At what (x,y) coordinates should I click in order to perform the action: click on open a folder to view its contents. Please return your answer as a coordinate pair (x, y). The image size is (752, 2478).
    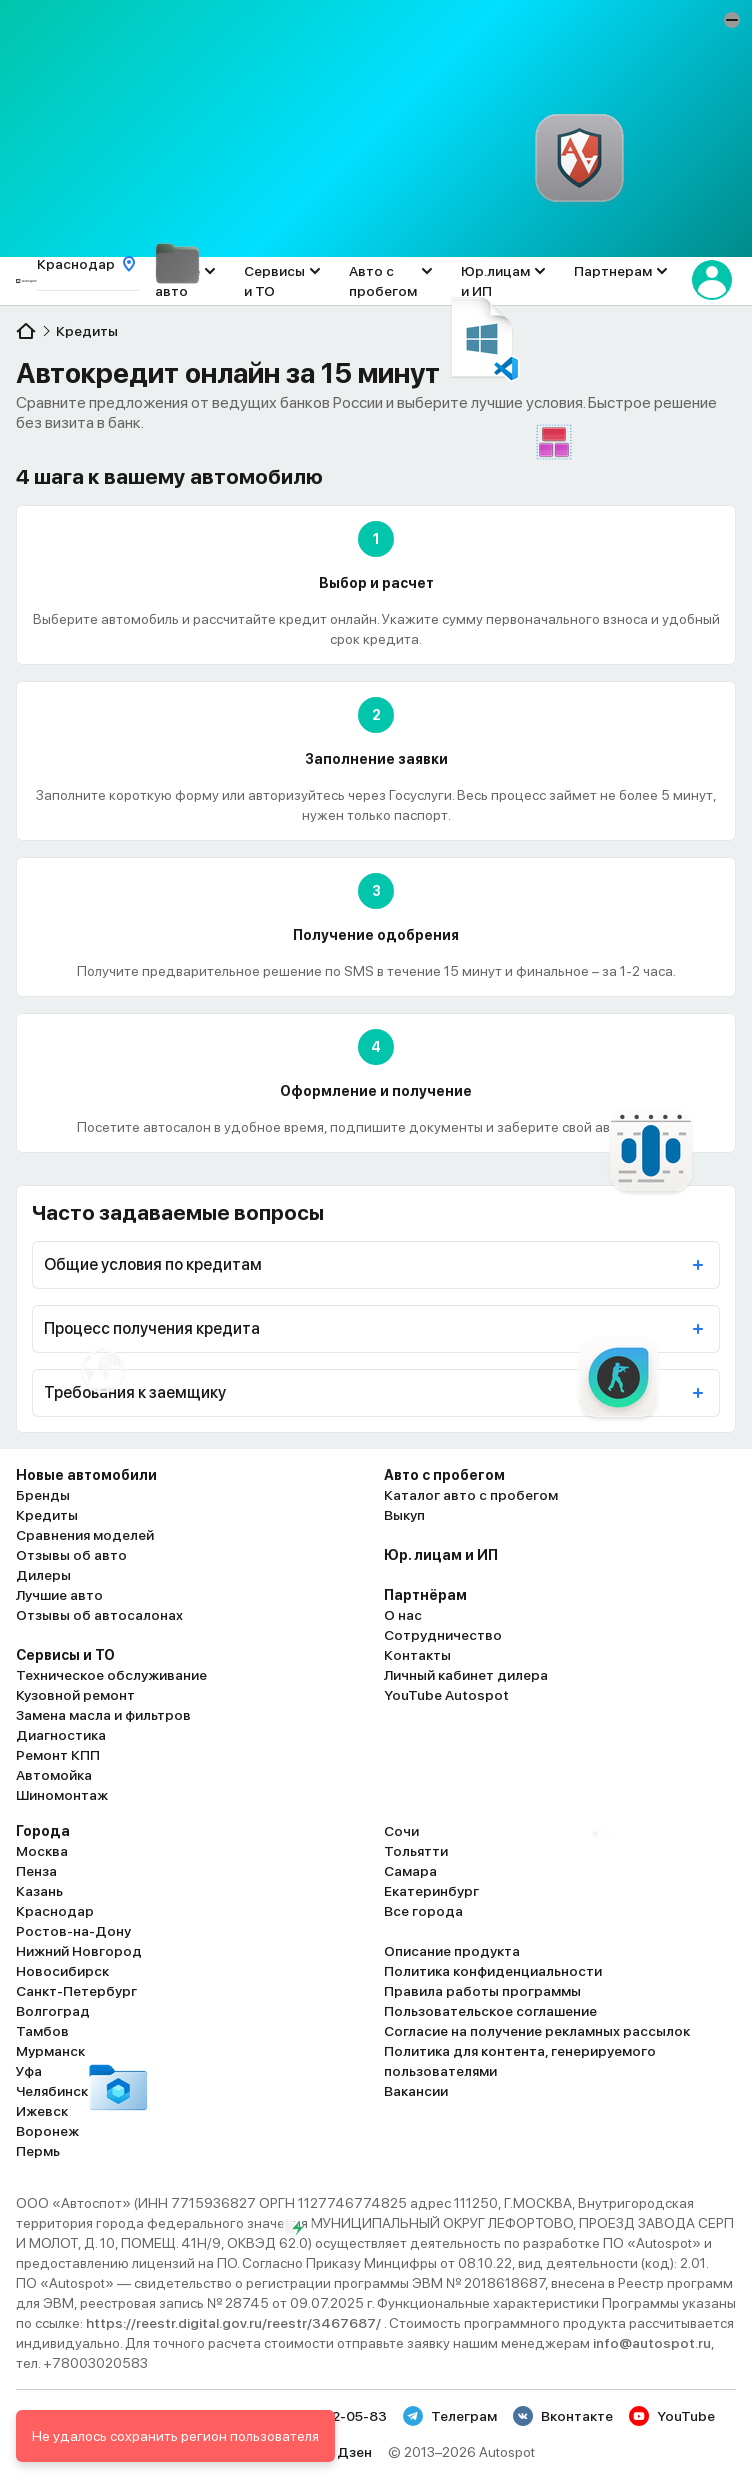
    Looking at the image, I should click on (177, 263).